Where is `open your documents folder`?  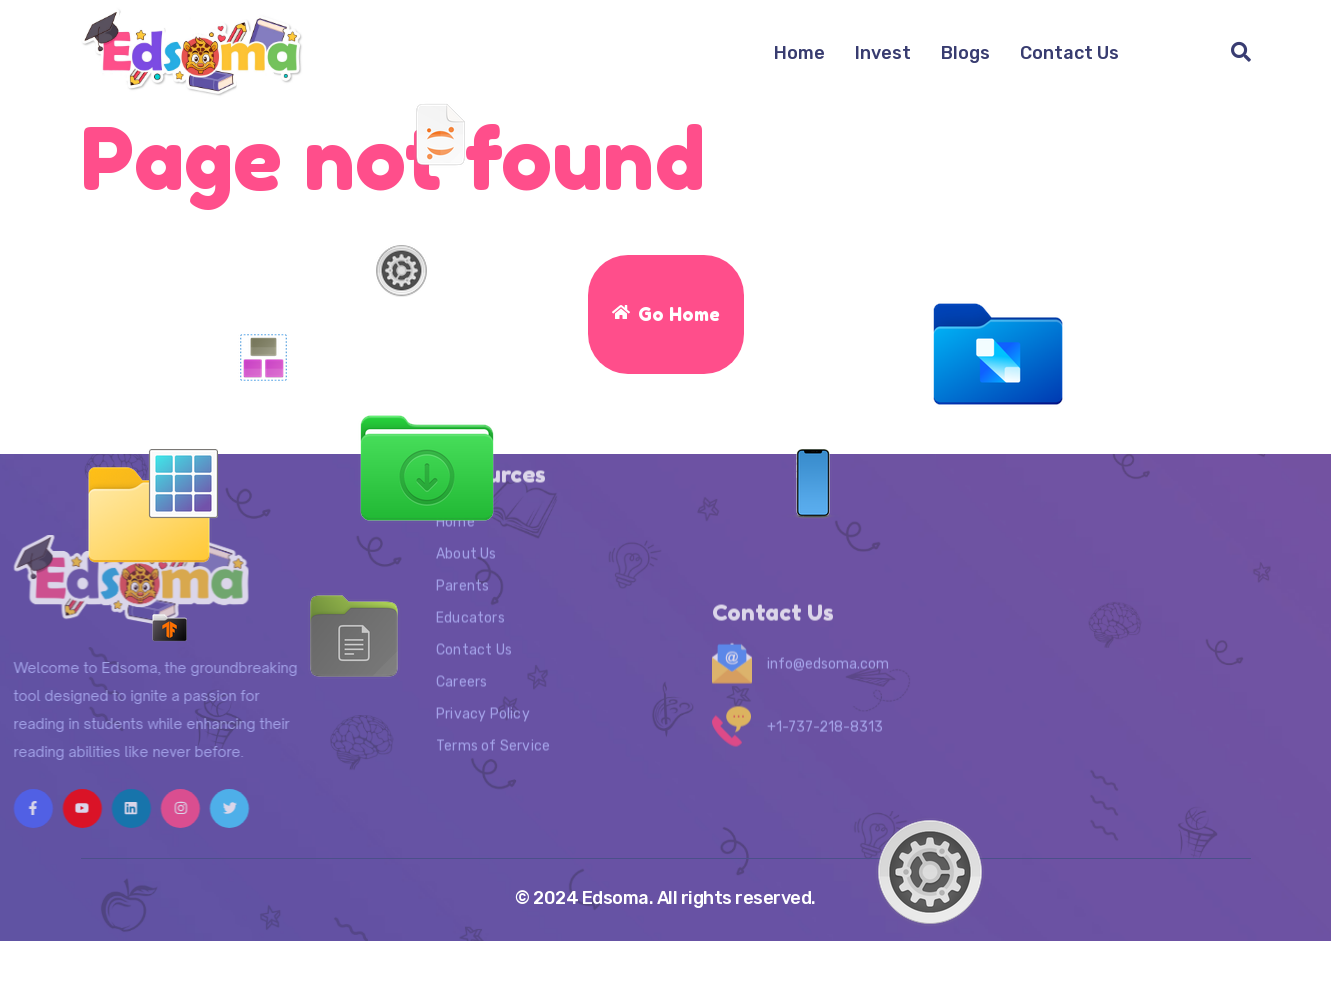 open your documents folder is located at coordinates (354, 636).